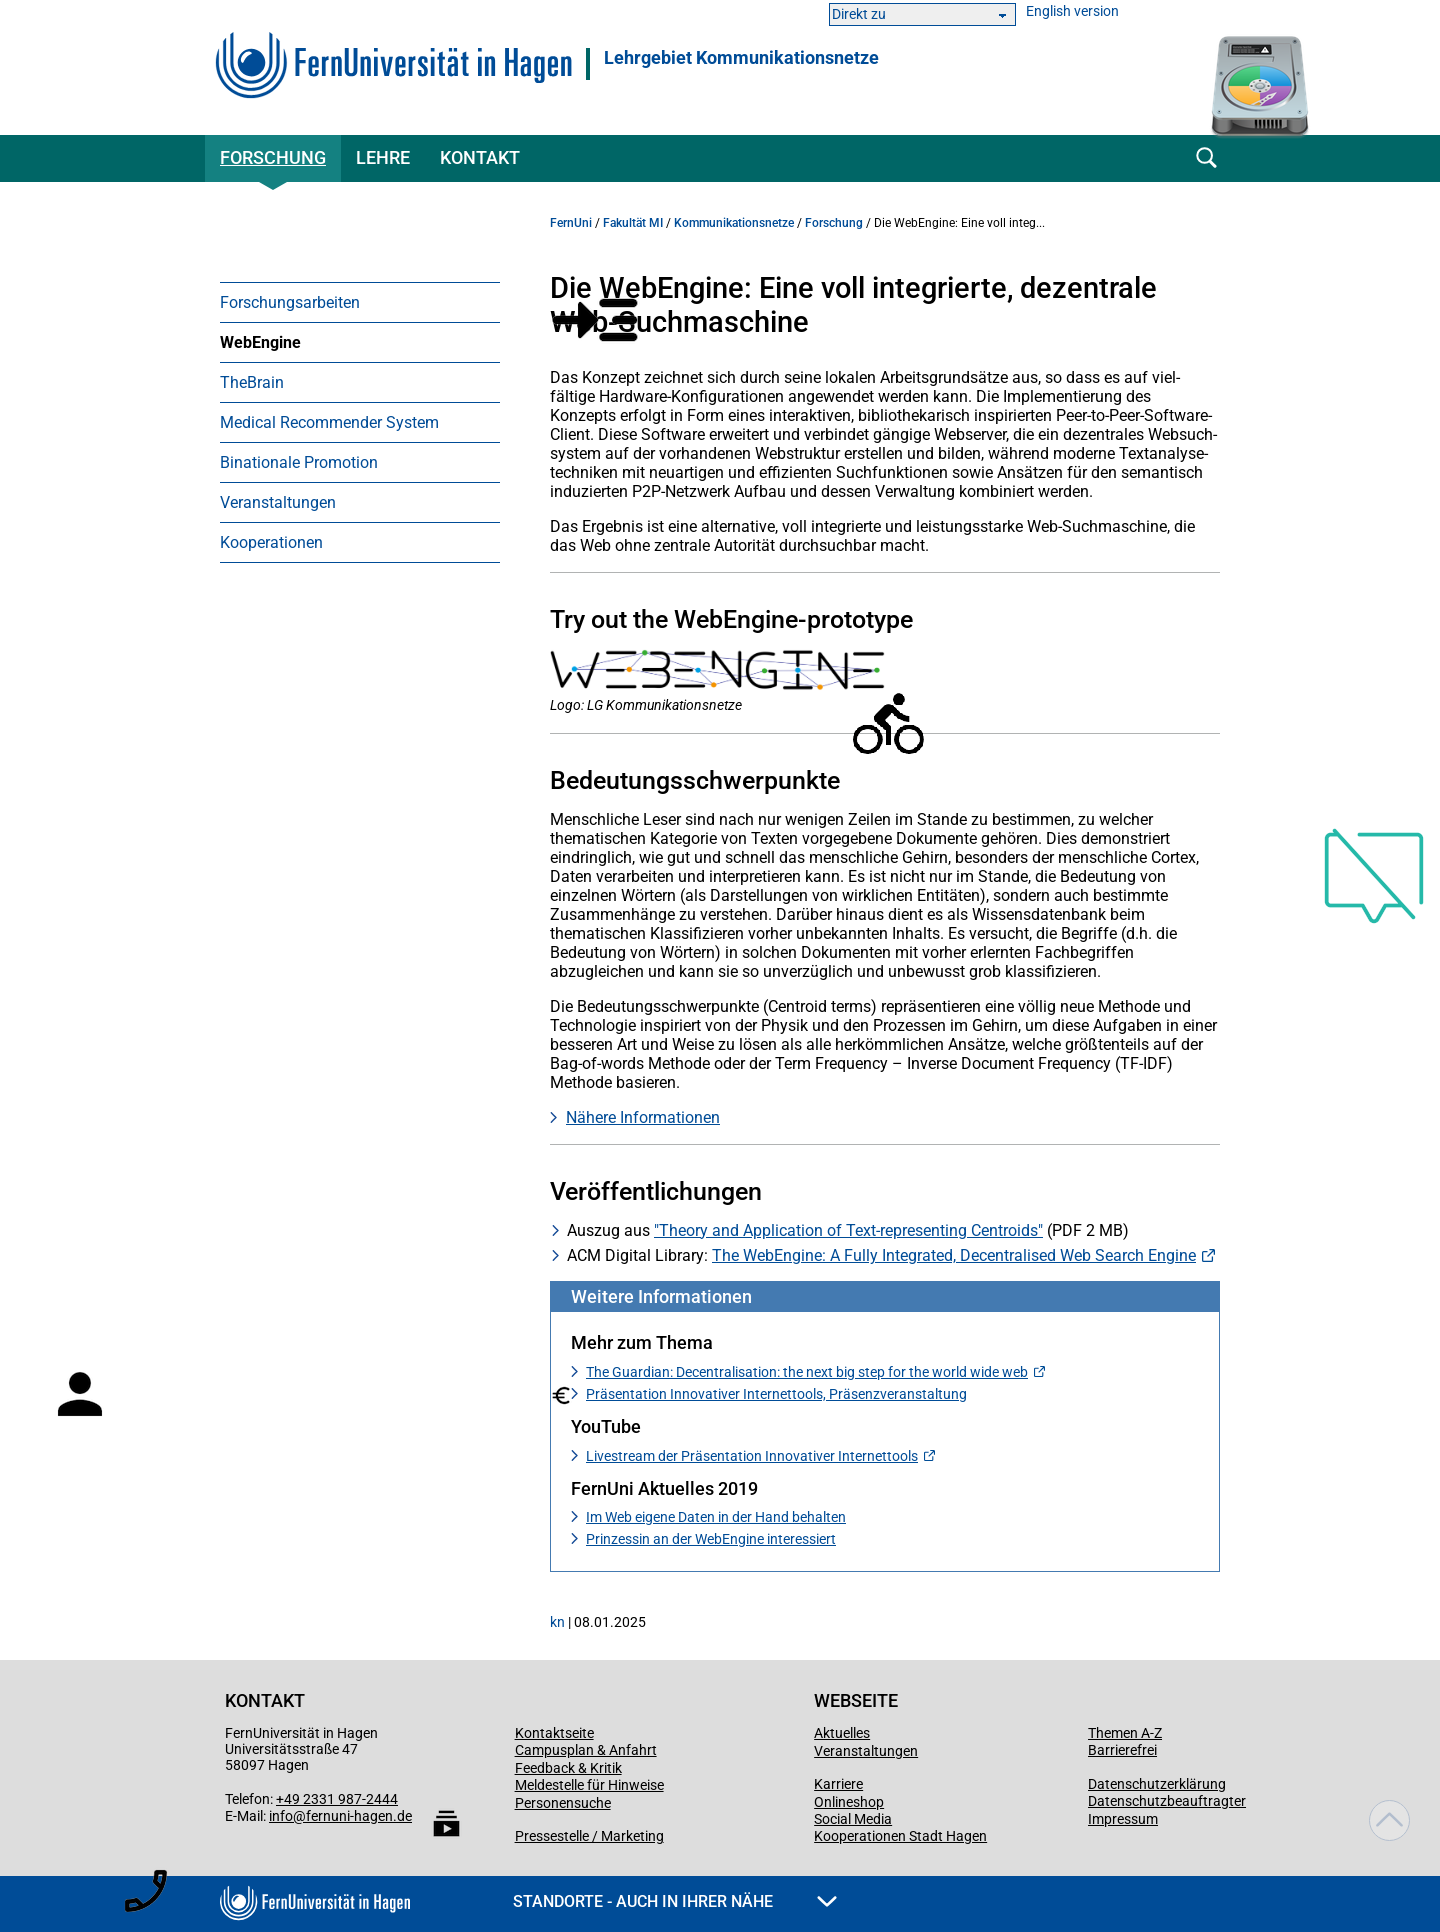  Describe the element at coordinates (446, 1823) in the screenshot. I see `view your subscriptions` at that location.